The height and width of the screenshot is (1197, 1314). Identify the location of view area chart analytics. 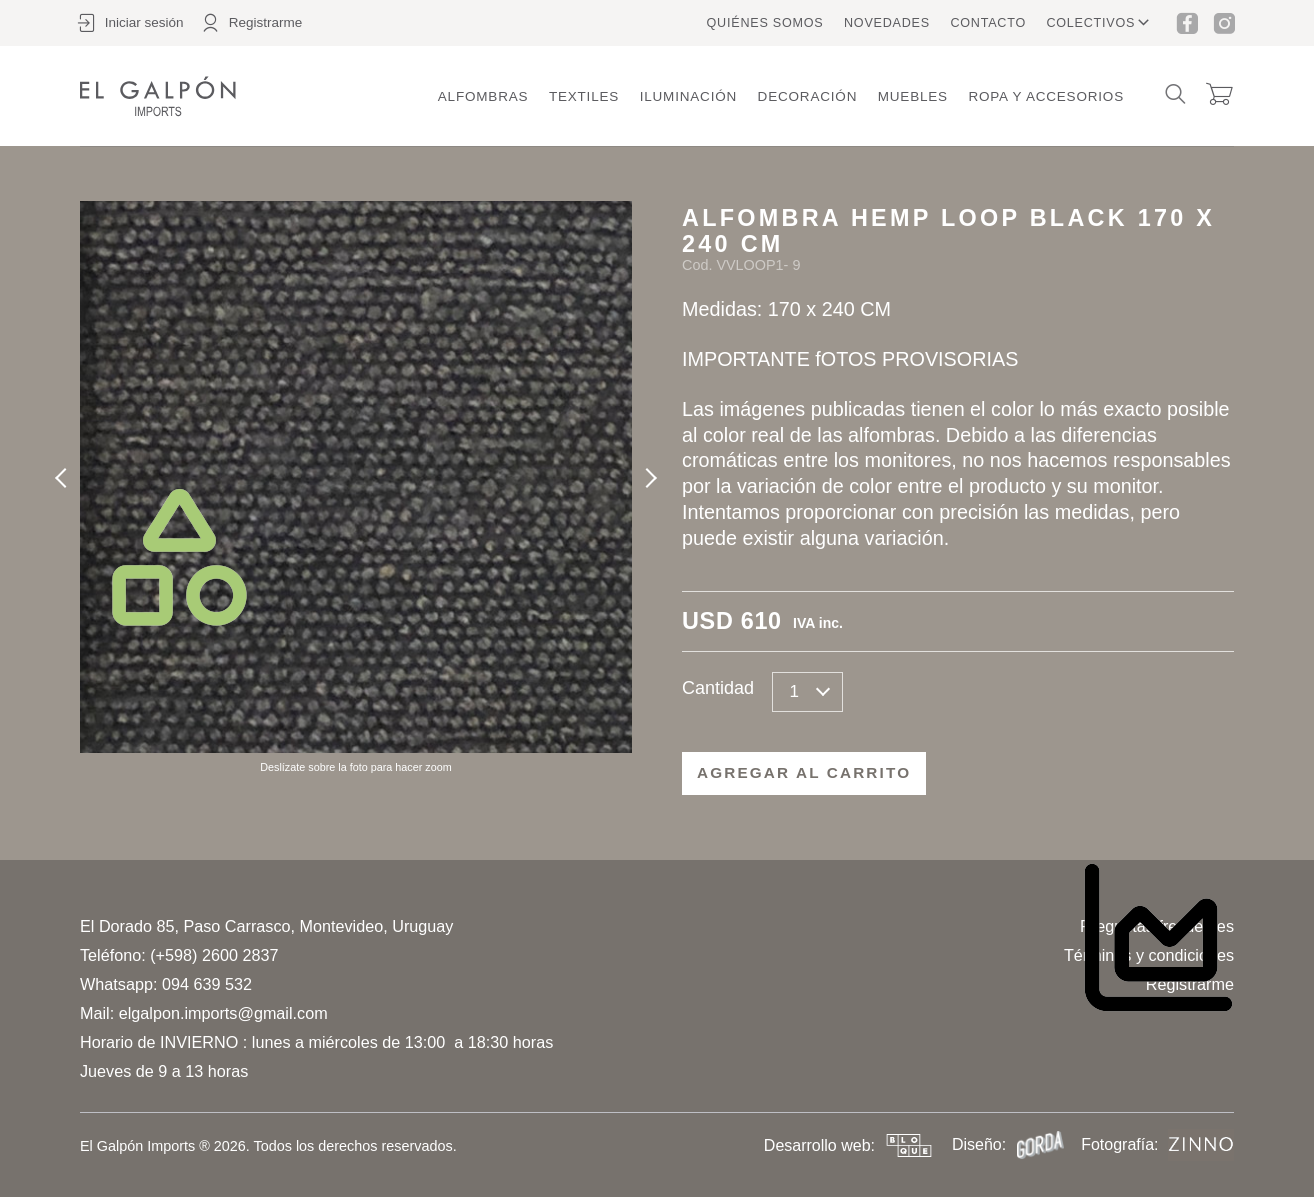
(1158, 937).